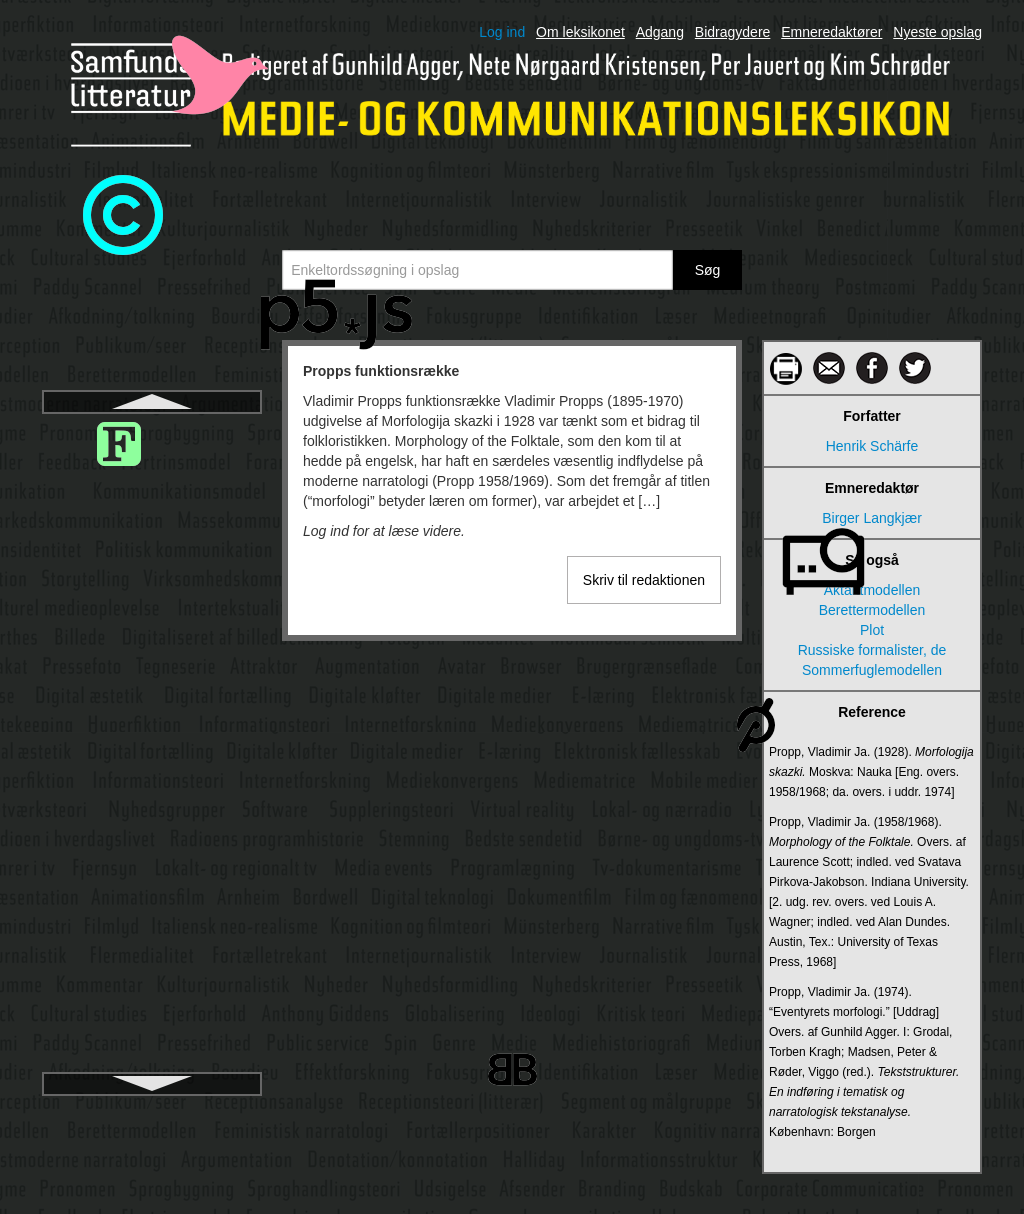 Image resolution: width=1024 pixels, height=1214 pixels. What do you see at coordinates (336, 314) in the screenshot?
I see `p5.js creative coding library logo` at bounding box center [336, 314].